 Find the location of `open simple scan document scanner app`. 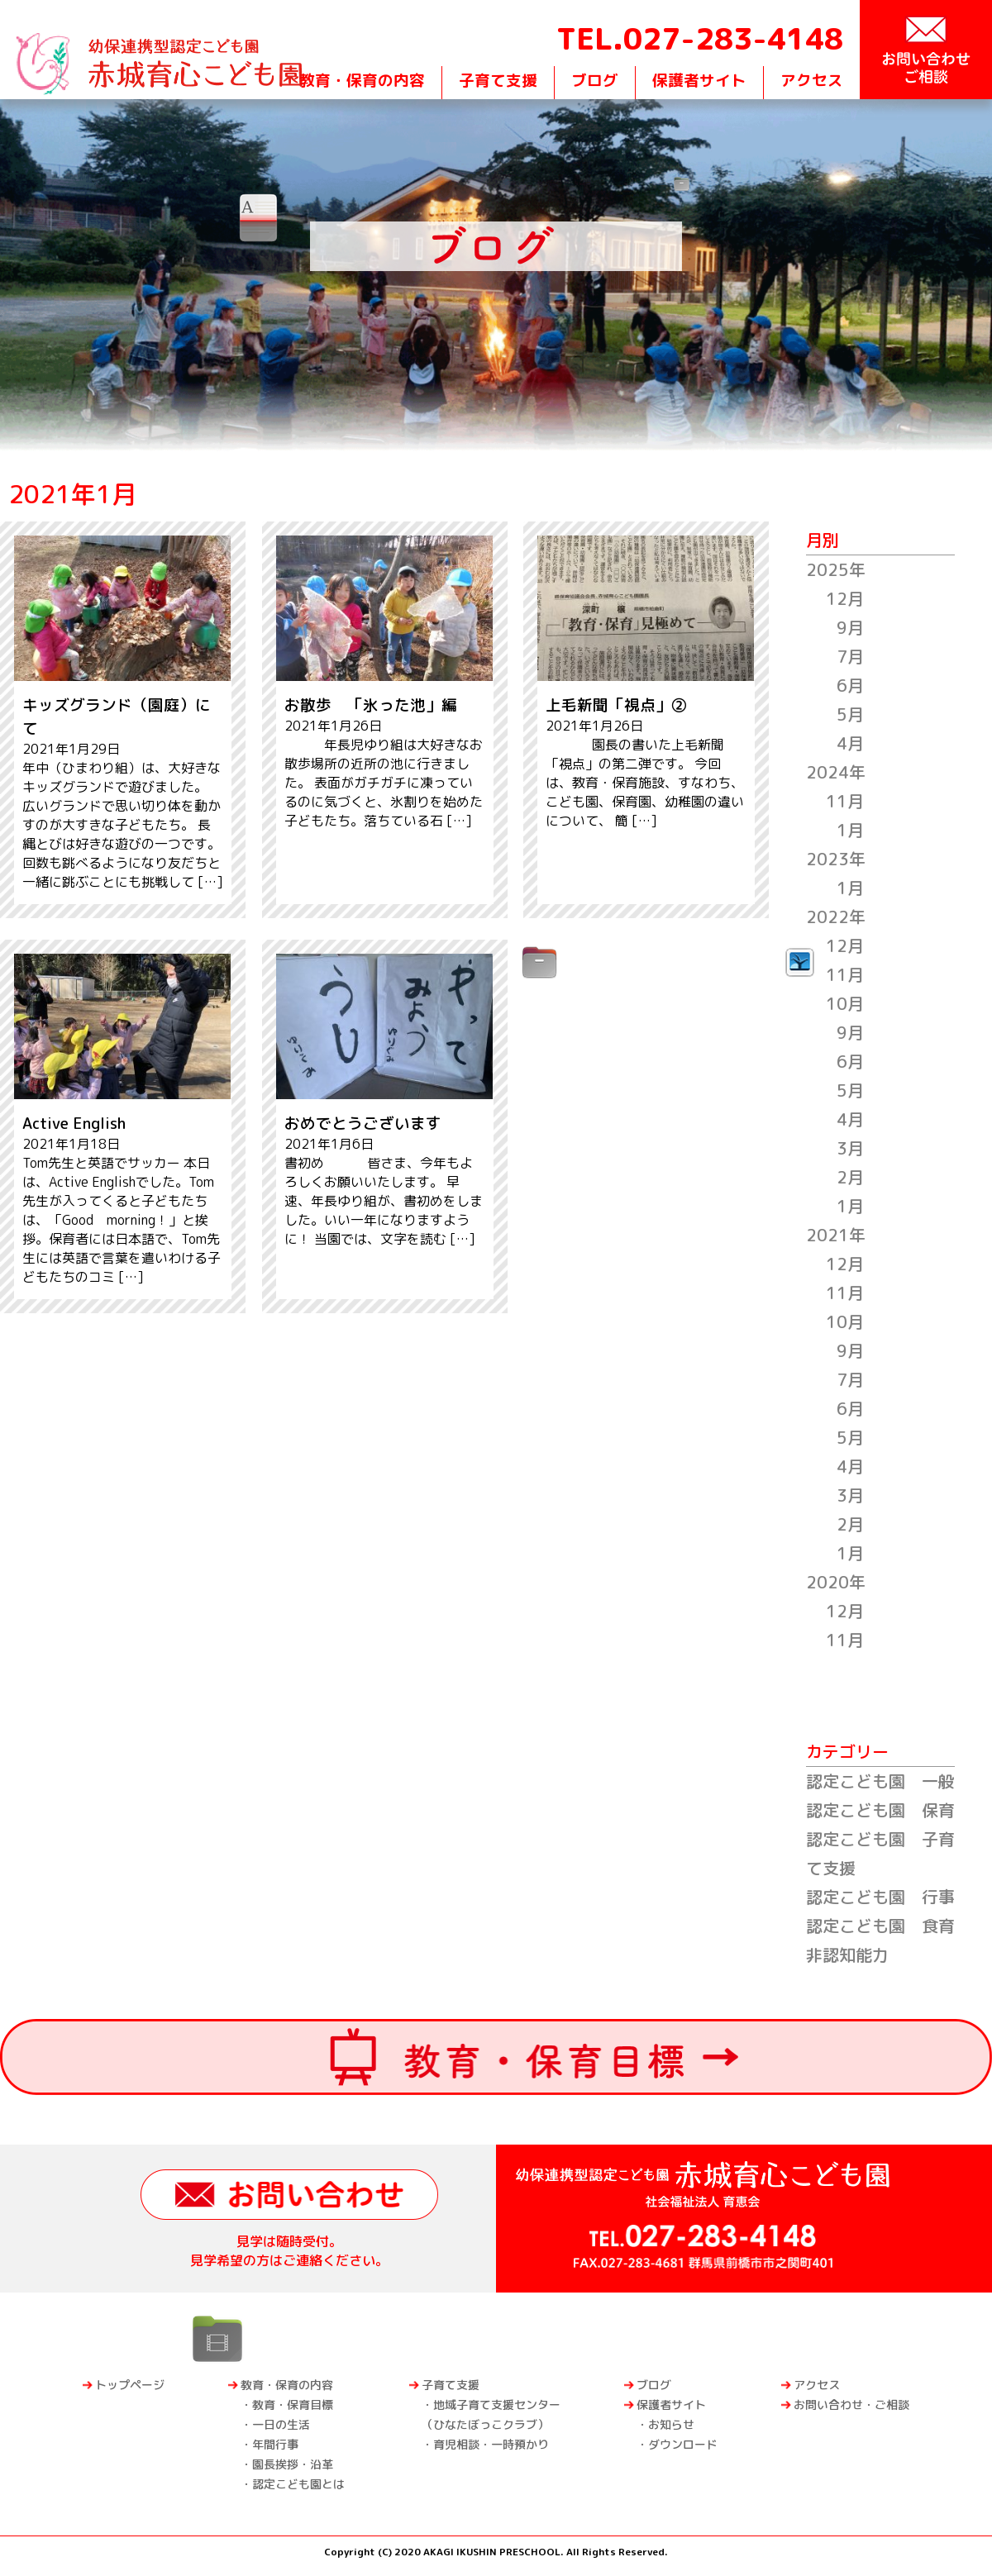

open simple scan document scanner app is located at coordinates (258, 217).